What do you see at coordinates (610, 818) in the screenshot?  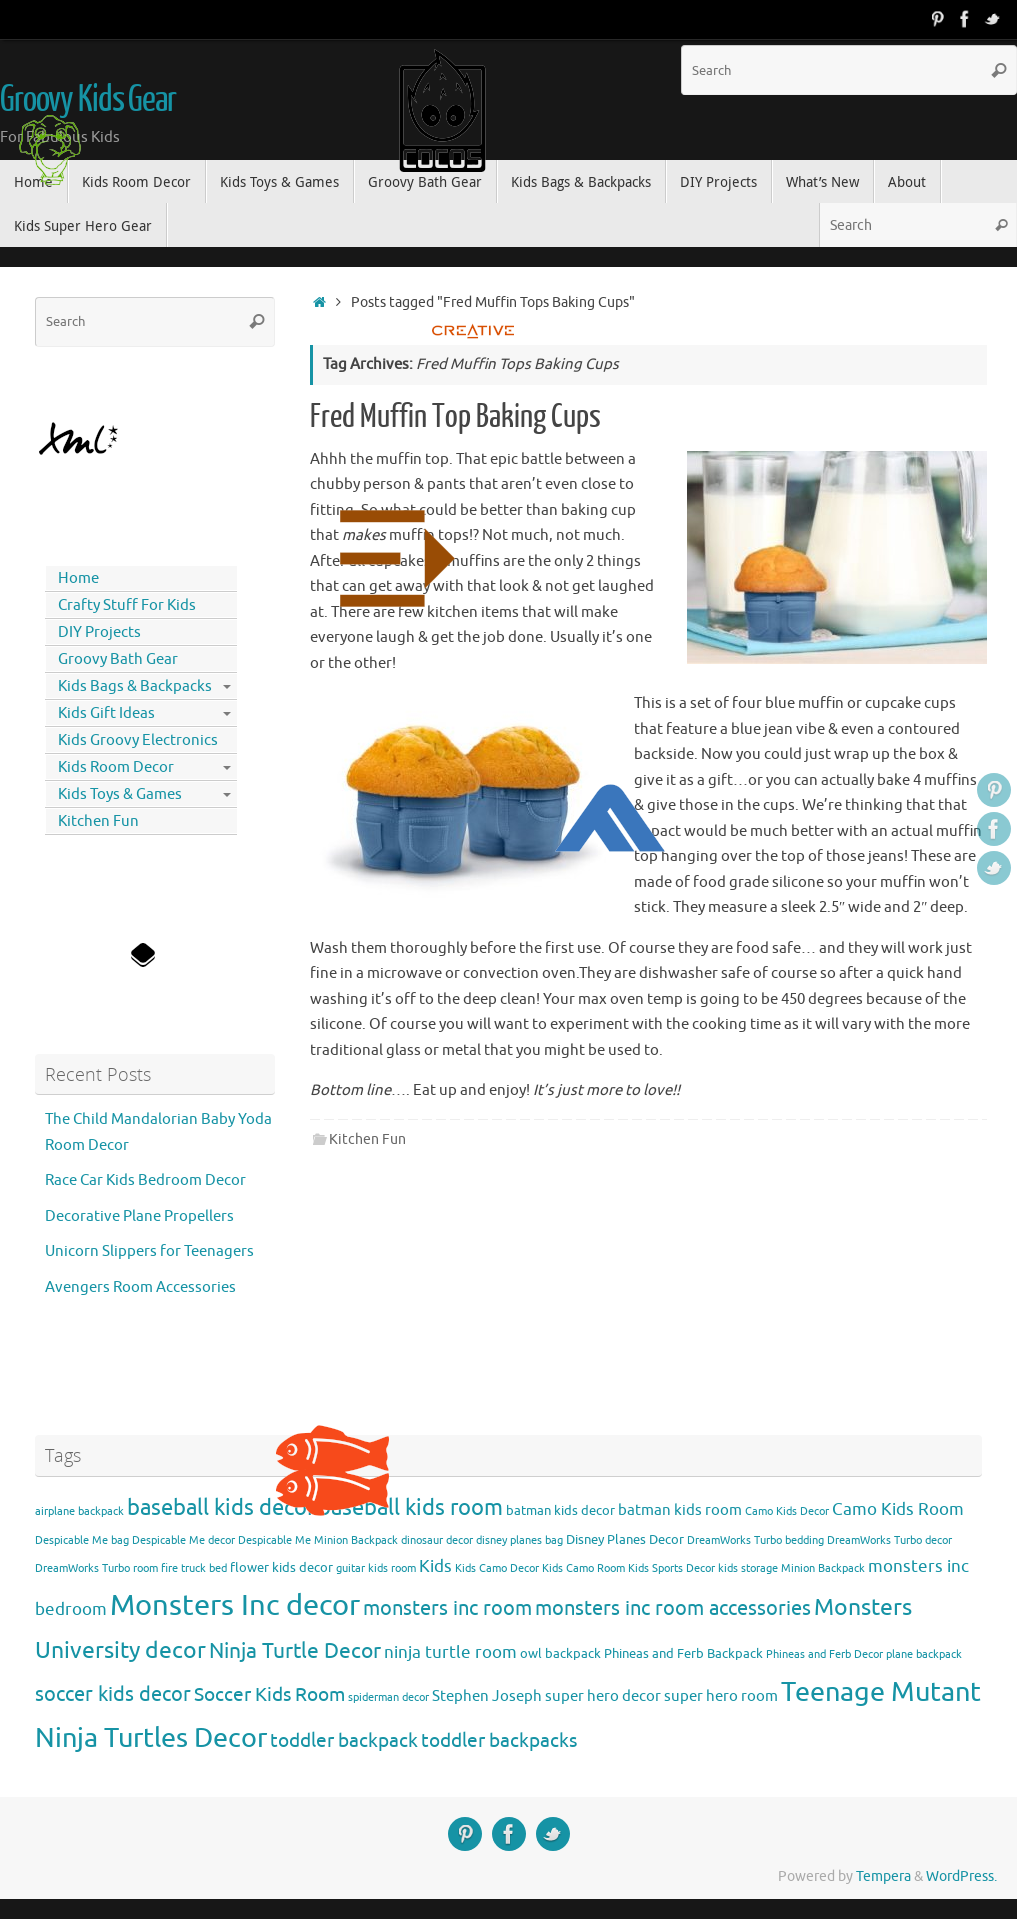 I see `launch THE FINALS game` at bounding box center [610, 818].